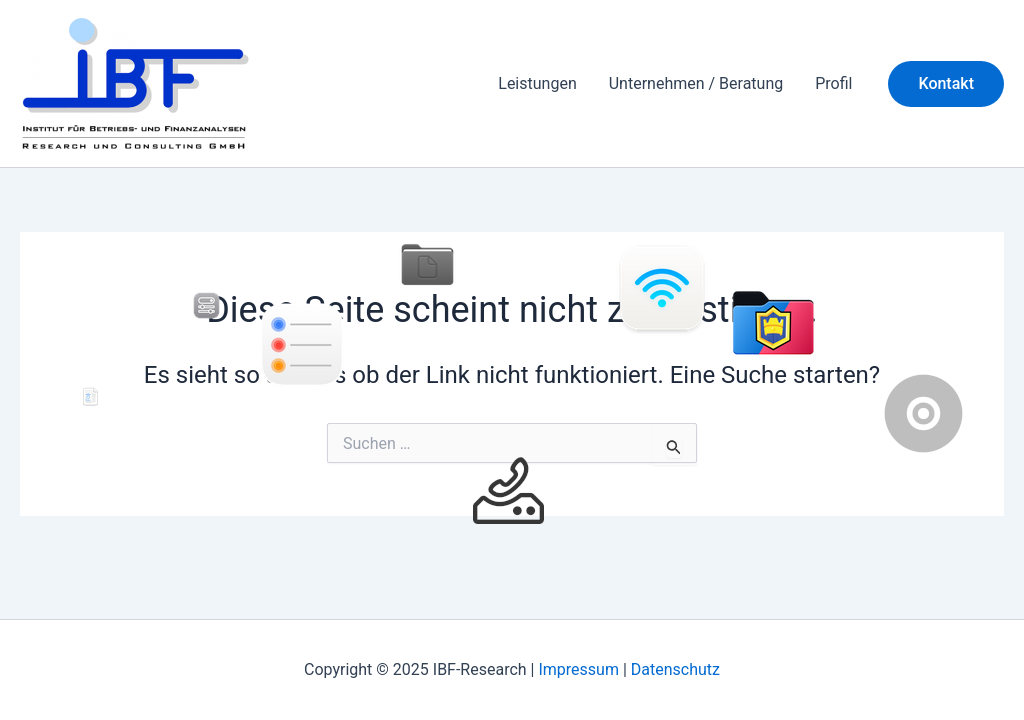 This screenshot has height=720, width=1024. Describe the element at coordinates (662, 288) in the screenshot. I see `access wireless network settings` at that location.